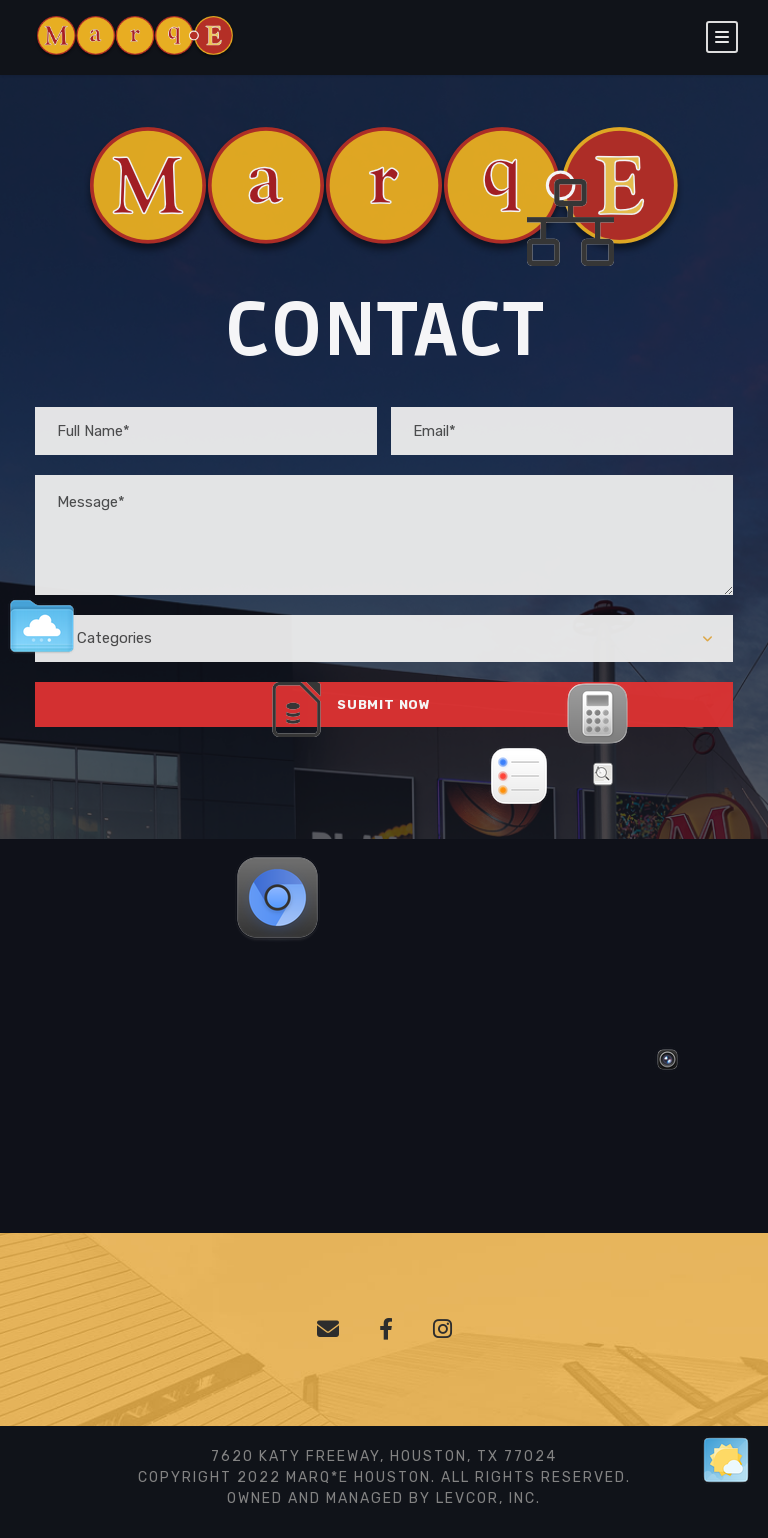  What do you see at coordinates (603, 774) in the screenshot?
I see `open document viewer application` at bounding box center [603, 774].